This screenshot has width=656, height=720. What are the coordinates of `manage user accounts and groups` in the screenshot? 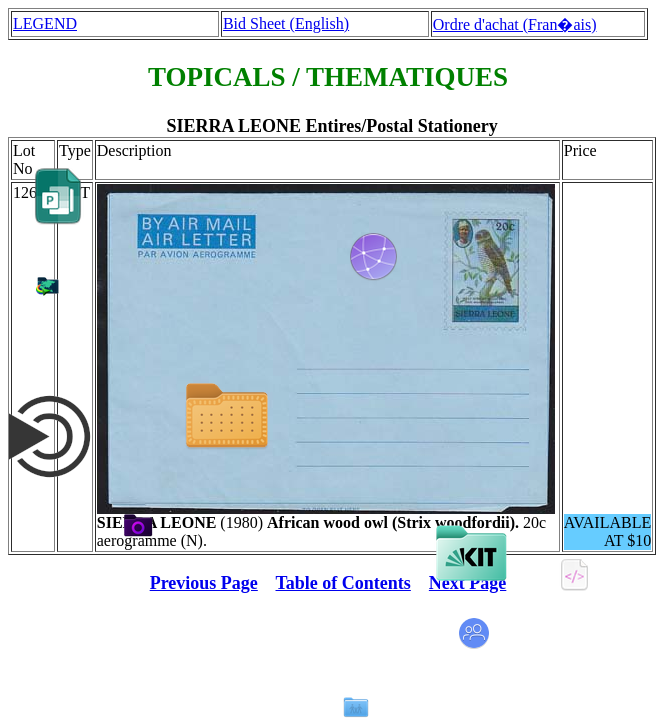 It's located at (474, 633).